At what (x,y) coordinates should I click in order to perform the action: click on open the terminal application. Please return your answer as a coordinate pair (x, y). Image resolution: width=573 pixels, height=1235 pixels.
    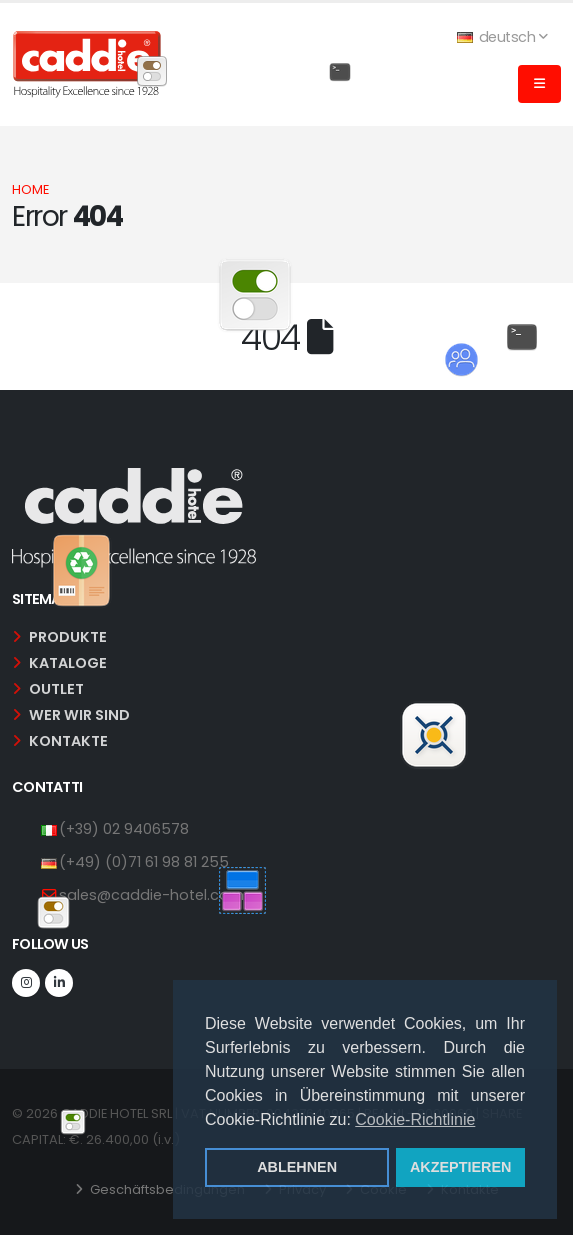
    Looking at the image, I should click on (340, 72).